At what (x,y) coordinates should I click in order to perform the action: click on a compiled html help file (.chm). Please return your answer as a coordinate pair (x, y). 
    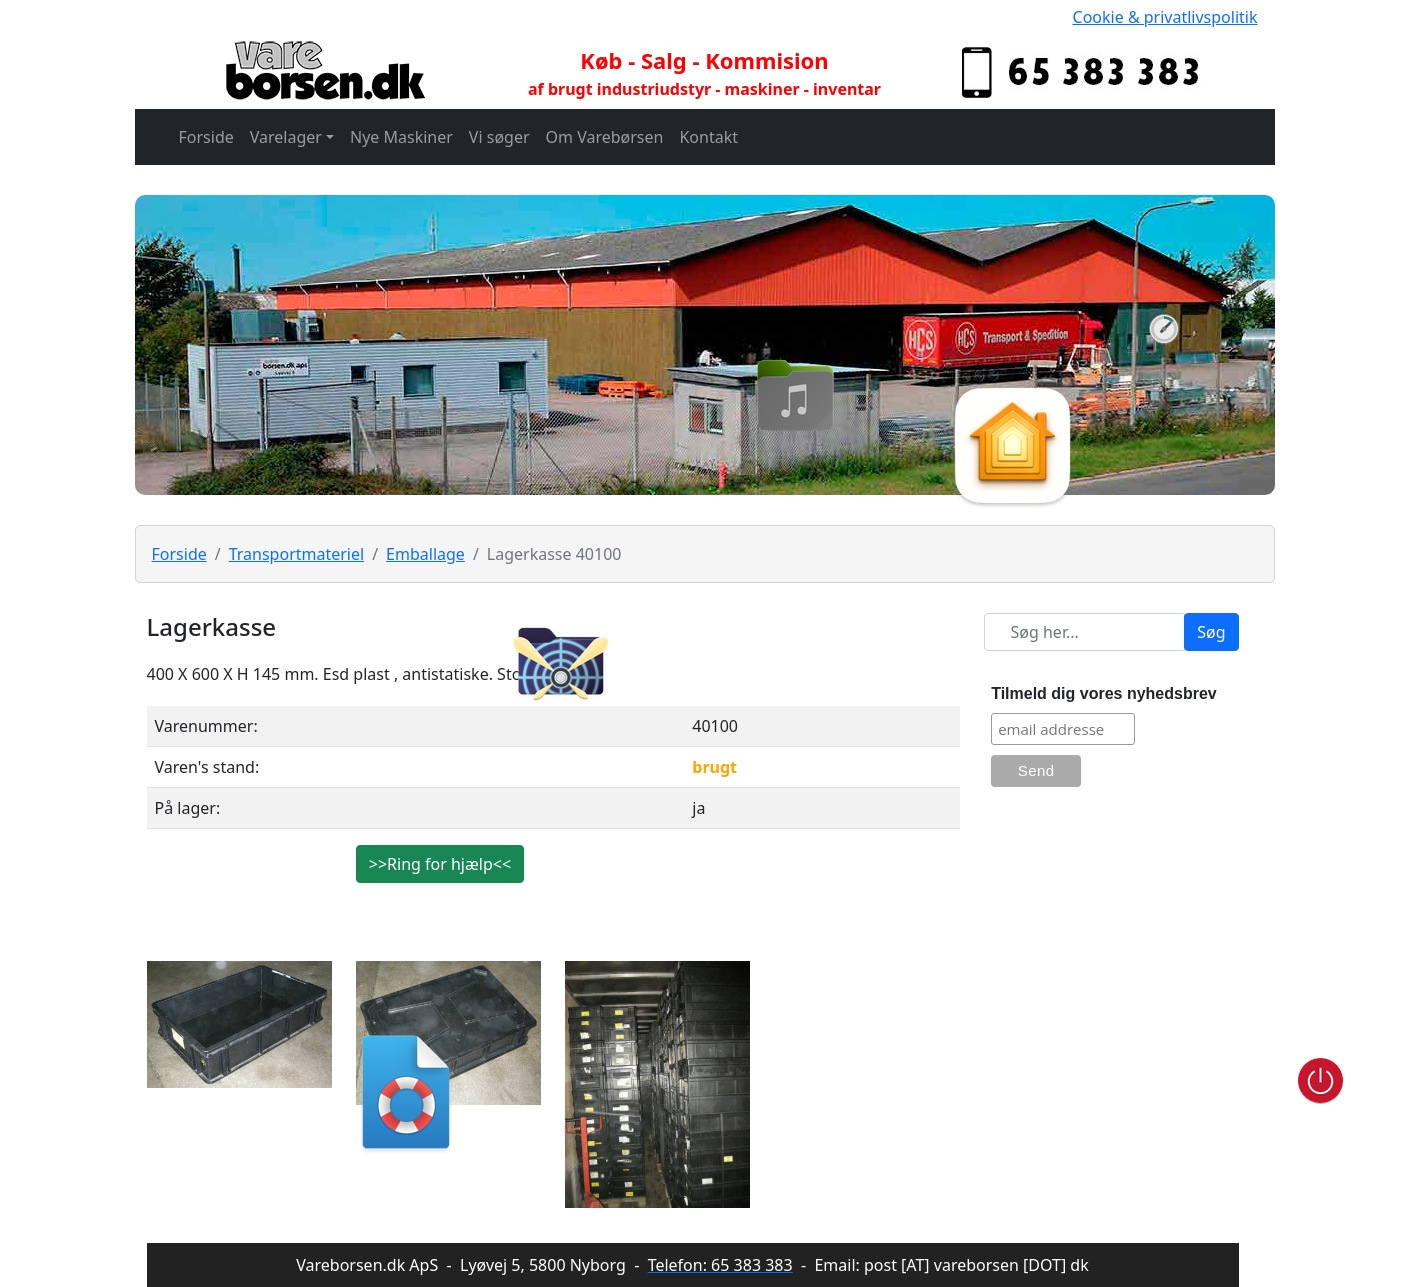
    Looking at the image, I should click on (406, 1092).